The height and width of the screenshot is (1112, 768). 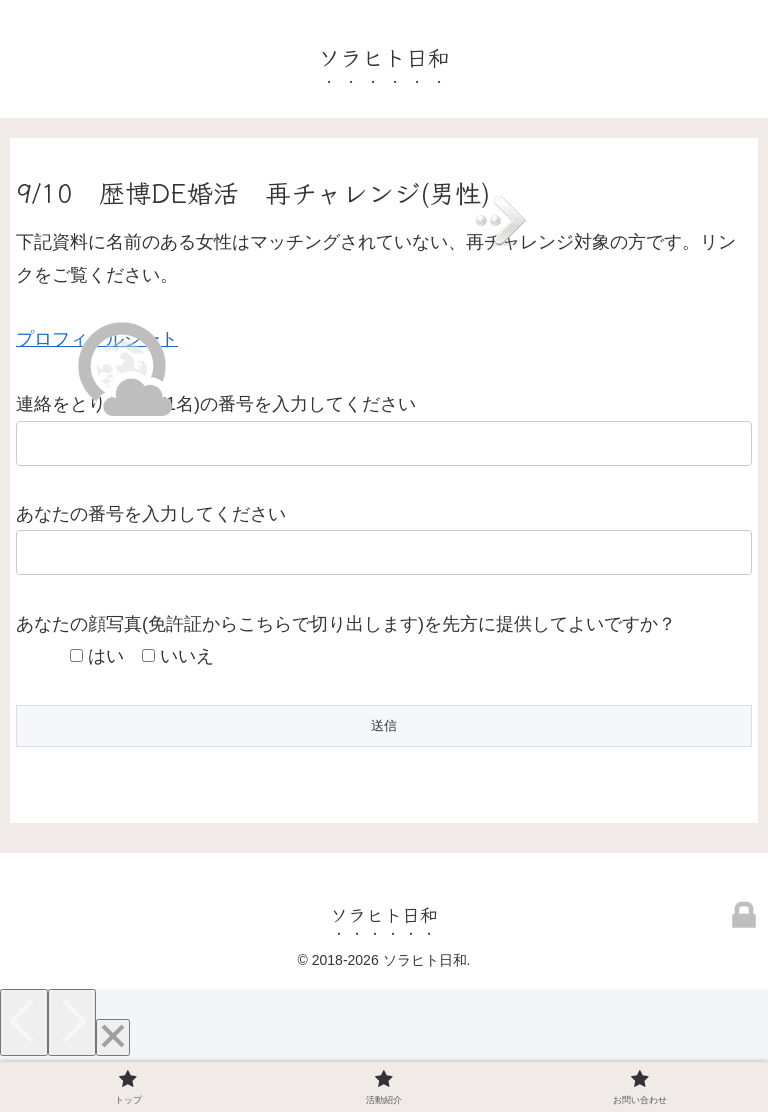 What do you see at coordinates (744, 916) in the screenshot?
I see `indicates a secure connection` at bounding box center [744, 916].